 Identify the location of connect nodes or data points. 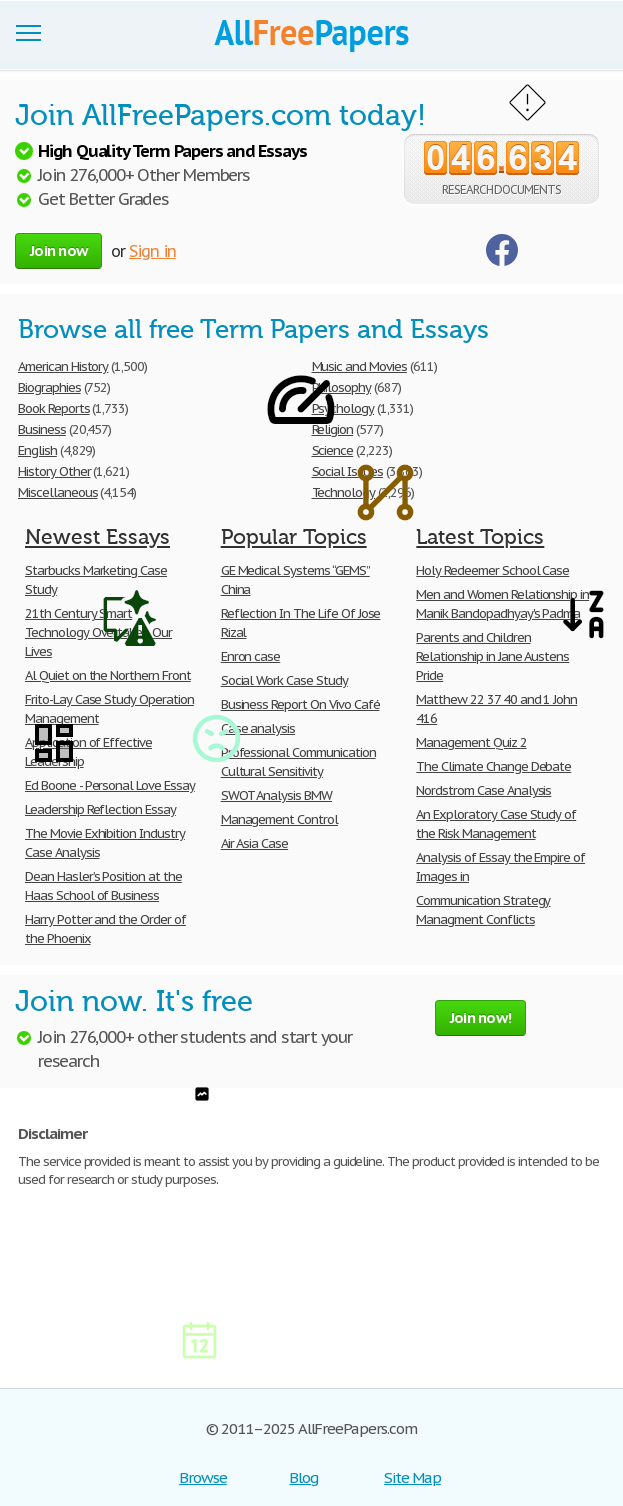
(385, 492).